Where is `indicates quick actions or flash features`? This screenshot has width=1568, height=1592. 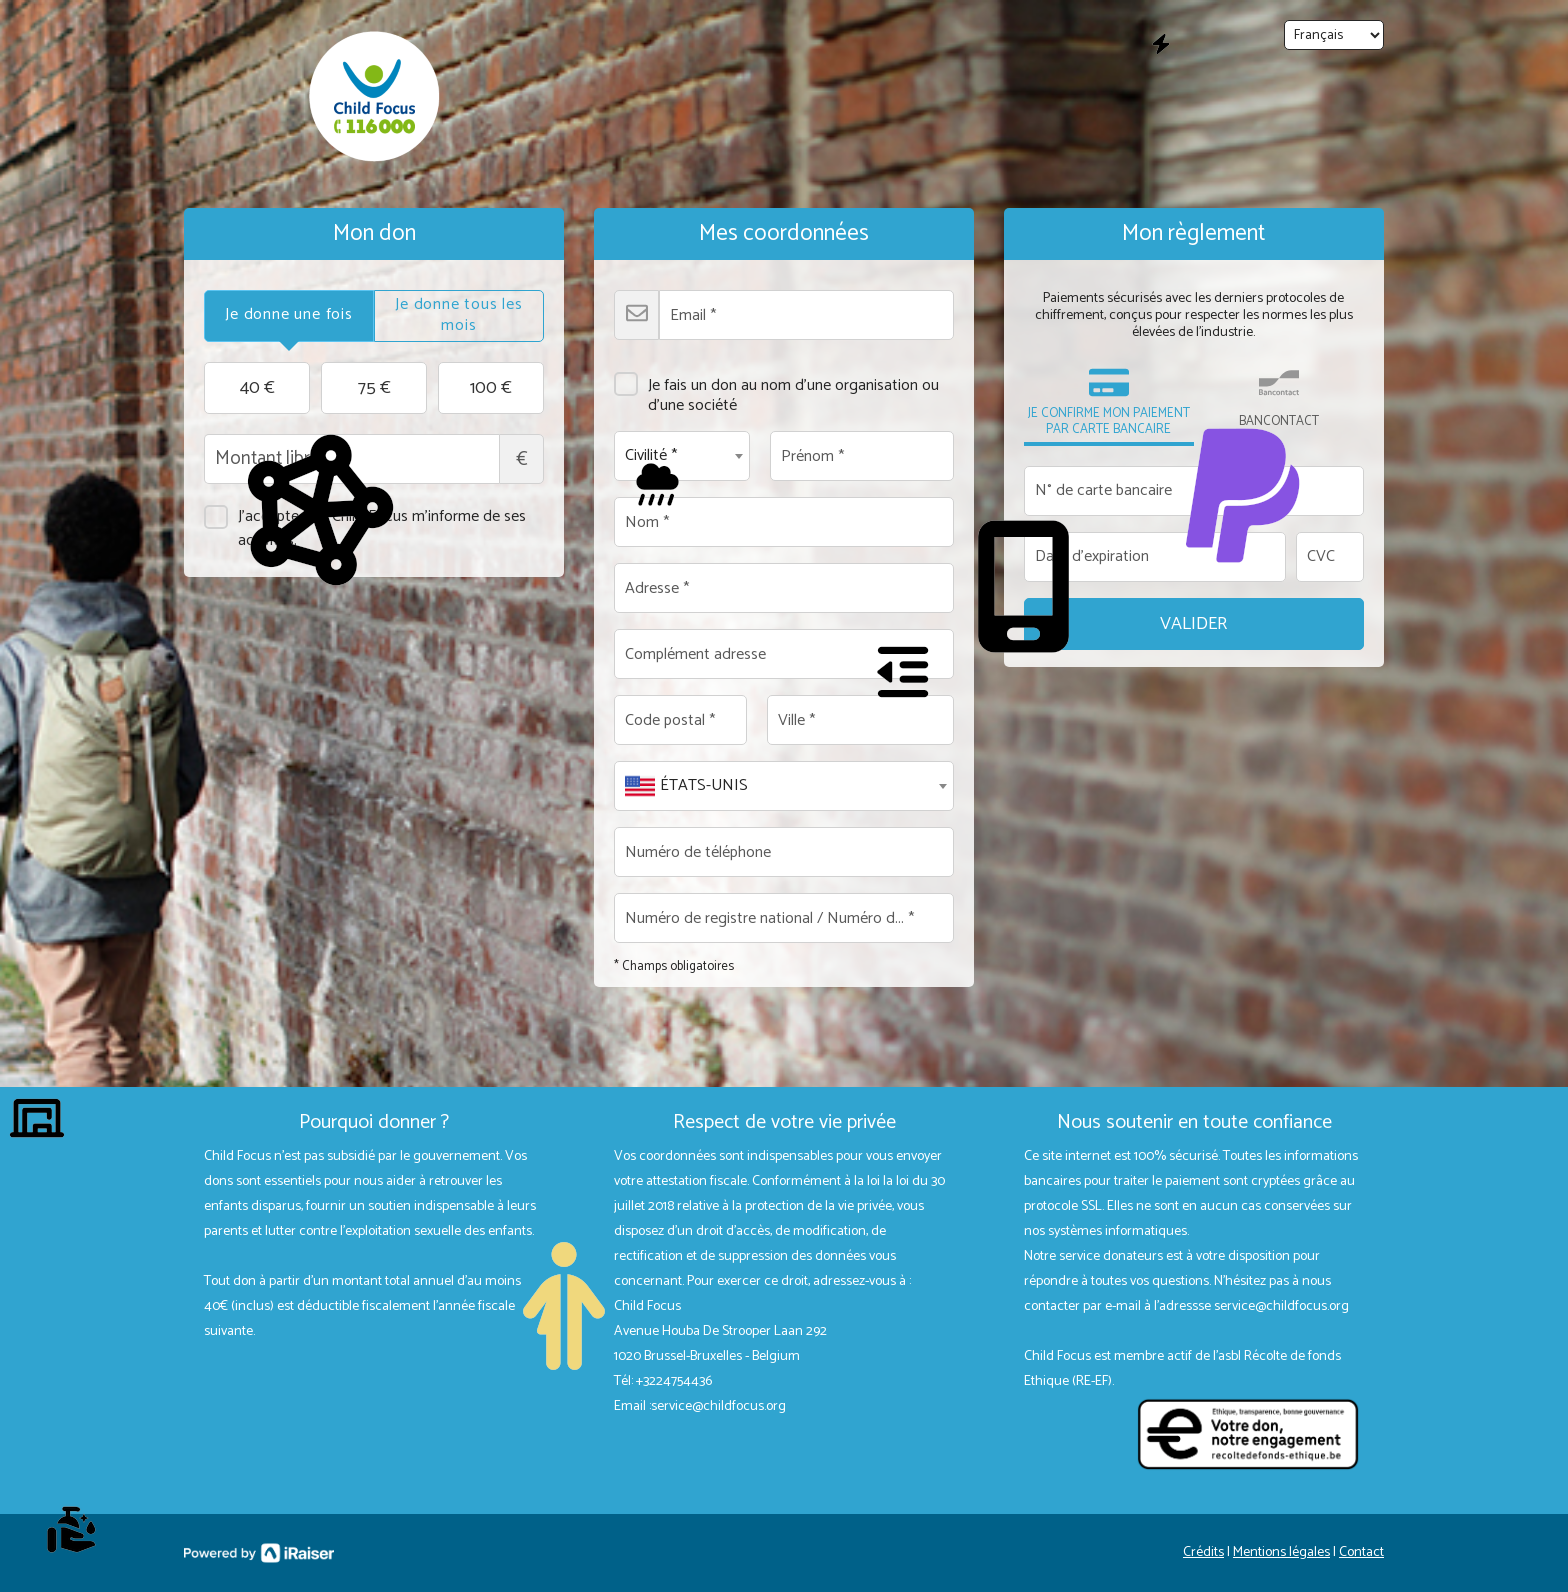 indicates quick actions or flash features is located at coordinates (1161, 44).